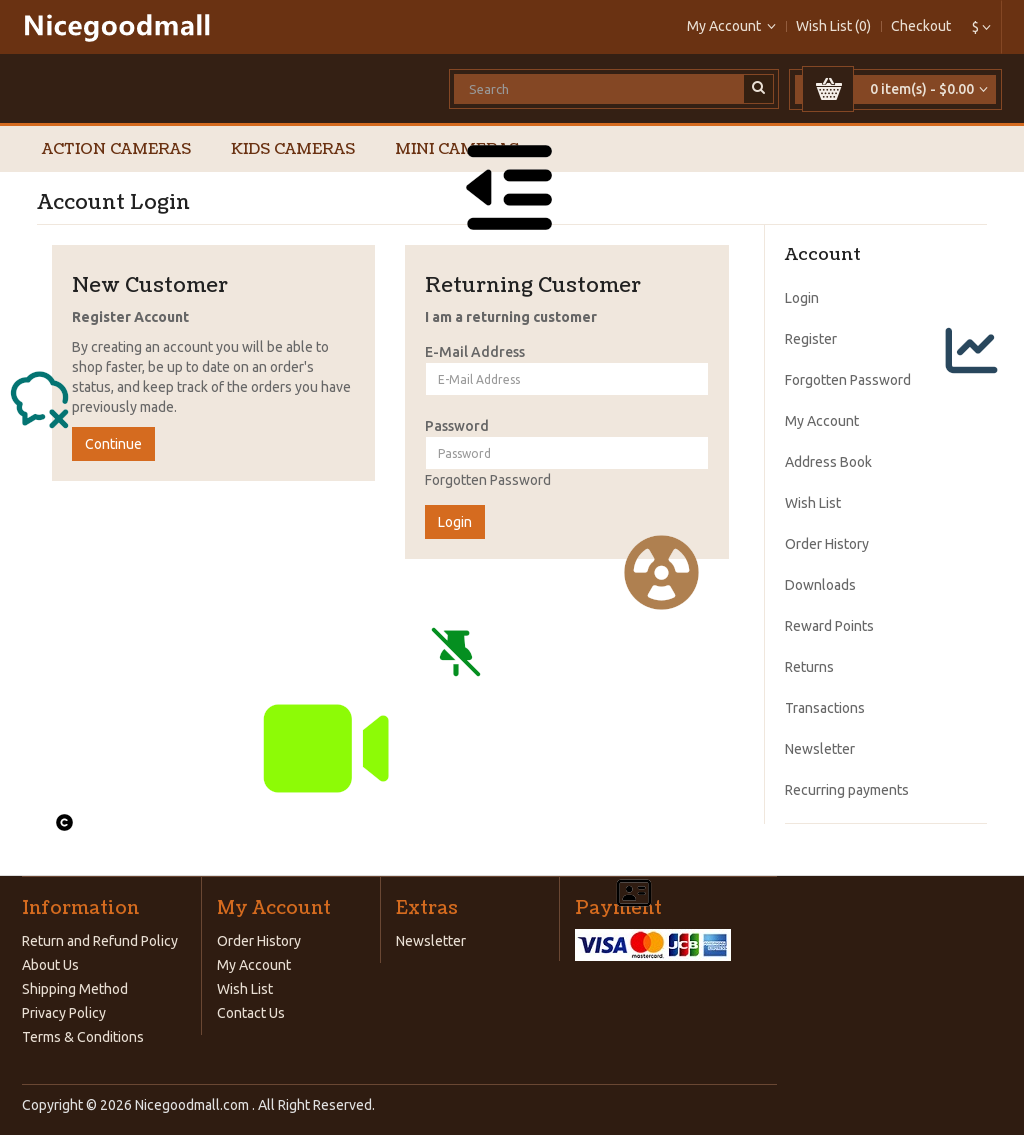  Describe the element at coordinates (661, 572) in the screenshot. I see `indicates radioactive or hazardous material warning` at that location.